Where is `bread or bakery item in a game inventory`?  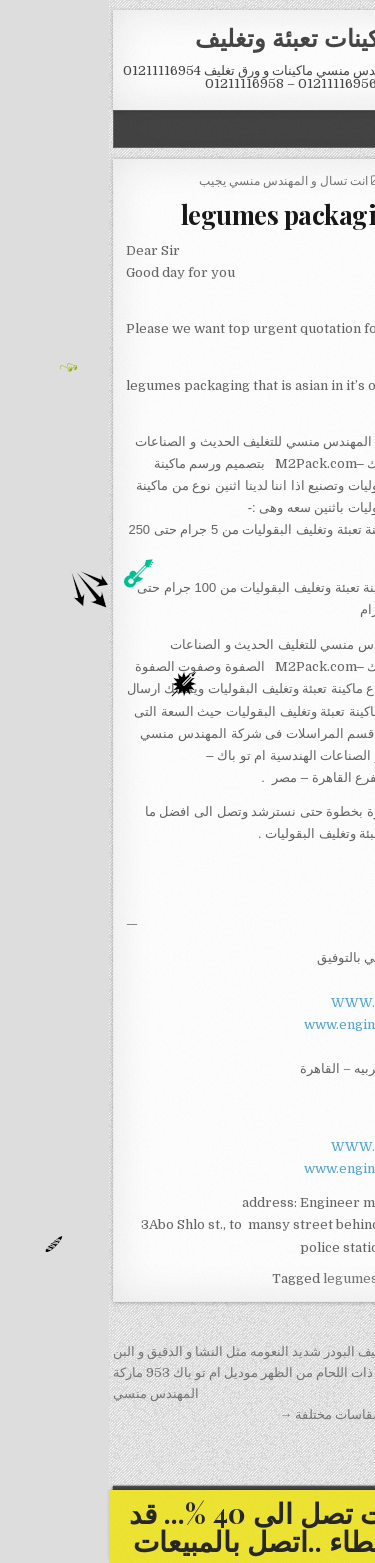 bread or bakery item in a game inventory is located at coordinates (54, 1244).